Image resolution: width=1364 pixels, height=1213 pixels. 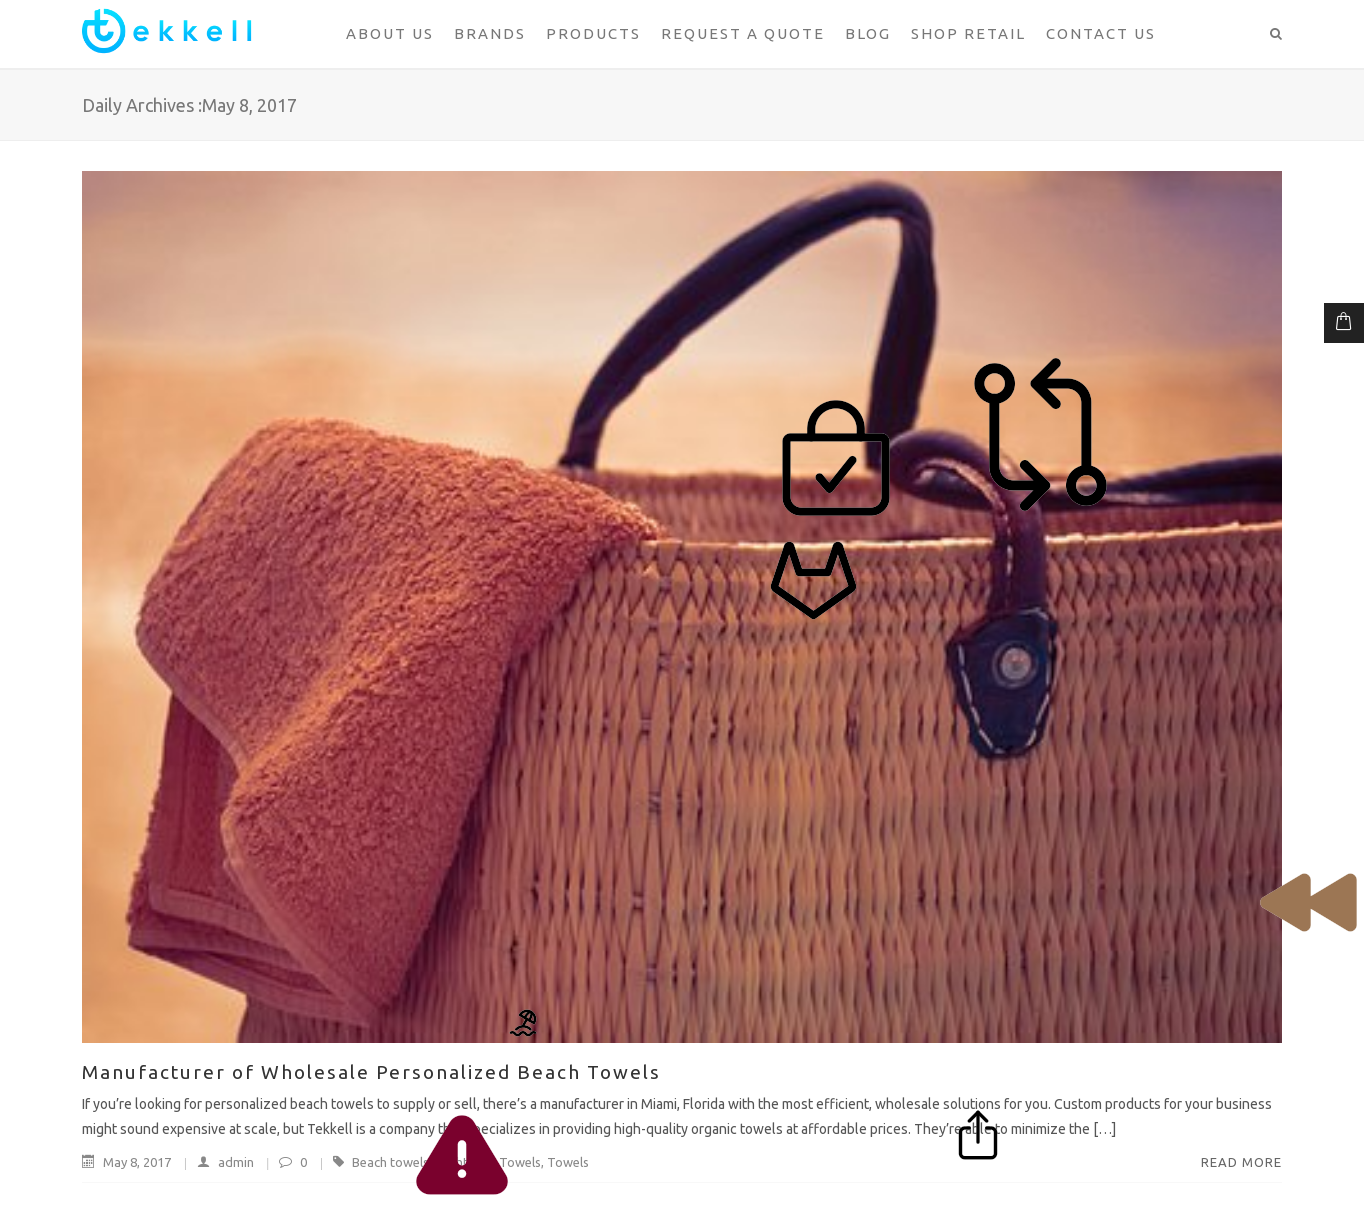 I want to click on order confirmed or purchase complete, so click(x=836, y=458).